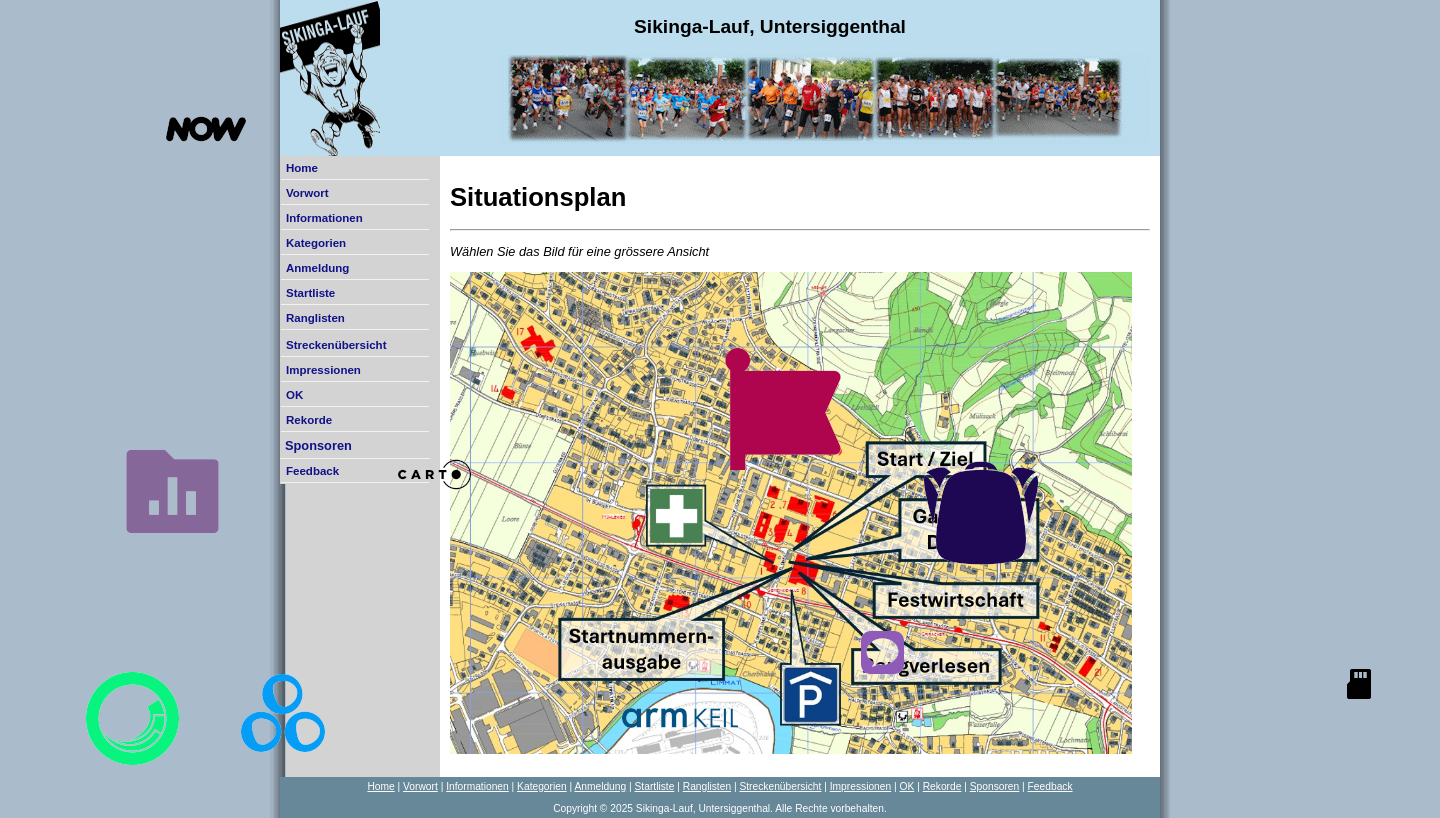 Image resolution: width=1440 pixels, height=818 pixels. Describe the element at coordinates (680, 718) in the screenshot. I see `arm keil brand logo` at that location.